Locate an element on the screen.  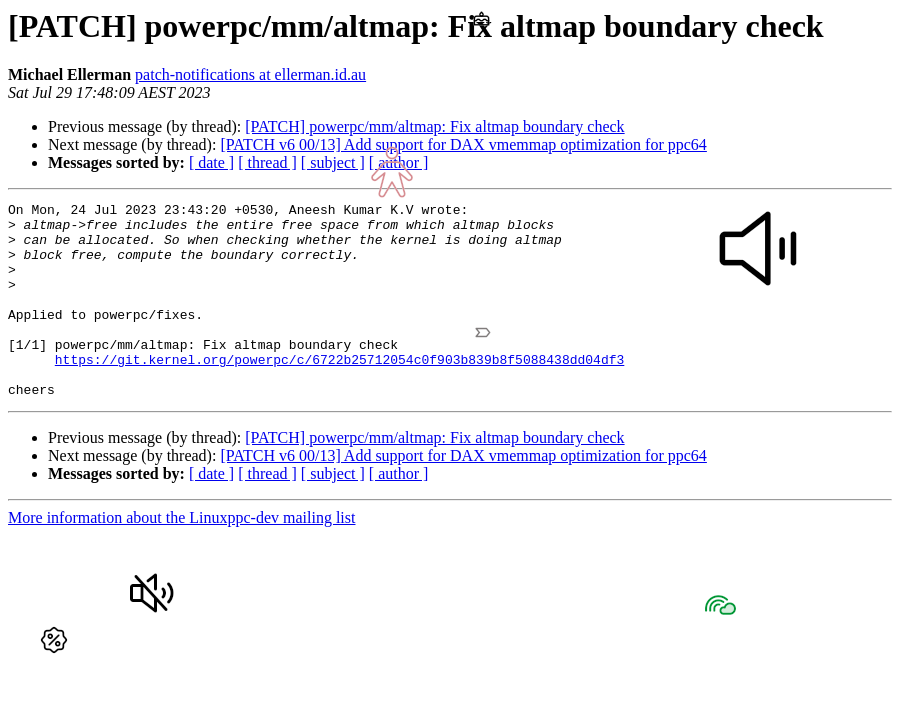
mute audio or sound is located at coordinates (151, 593).